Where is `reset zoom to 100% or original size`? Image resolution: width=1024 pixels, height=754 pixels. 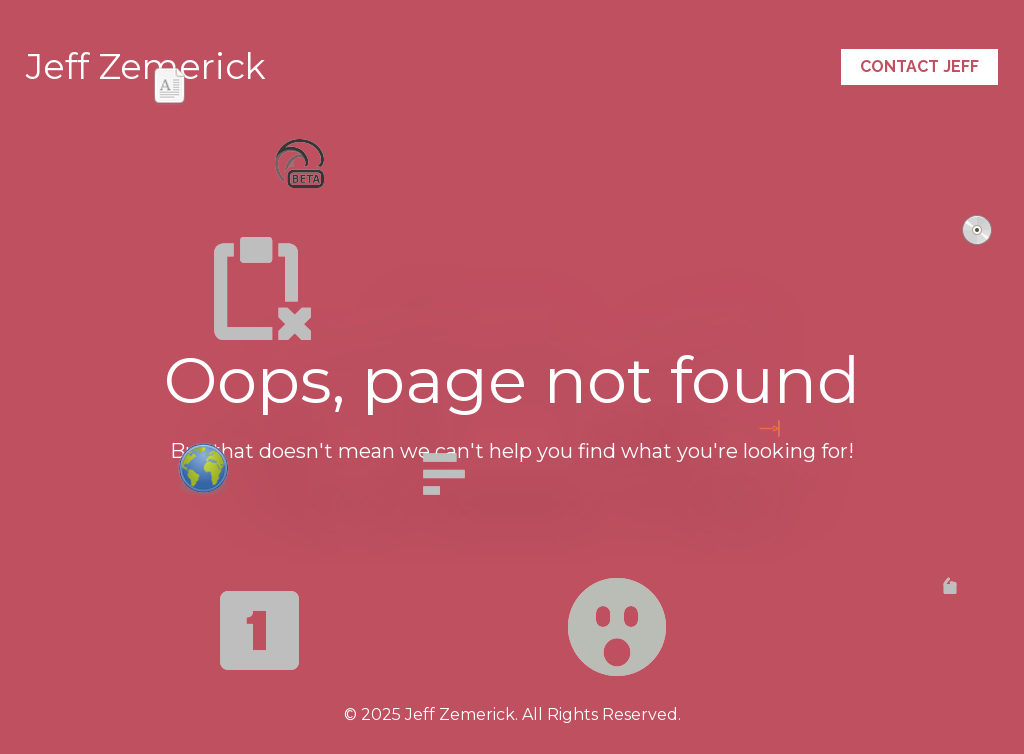
reset zoom to 100% or original size is located at coordinates (259, 630).